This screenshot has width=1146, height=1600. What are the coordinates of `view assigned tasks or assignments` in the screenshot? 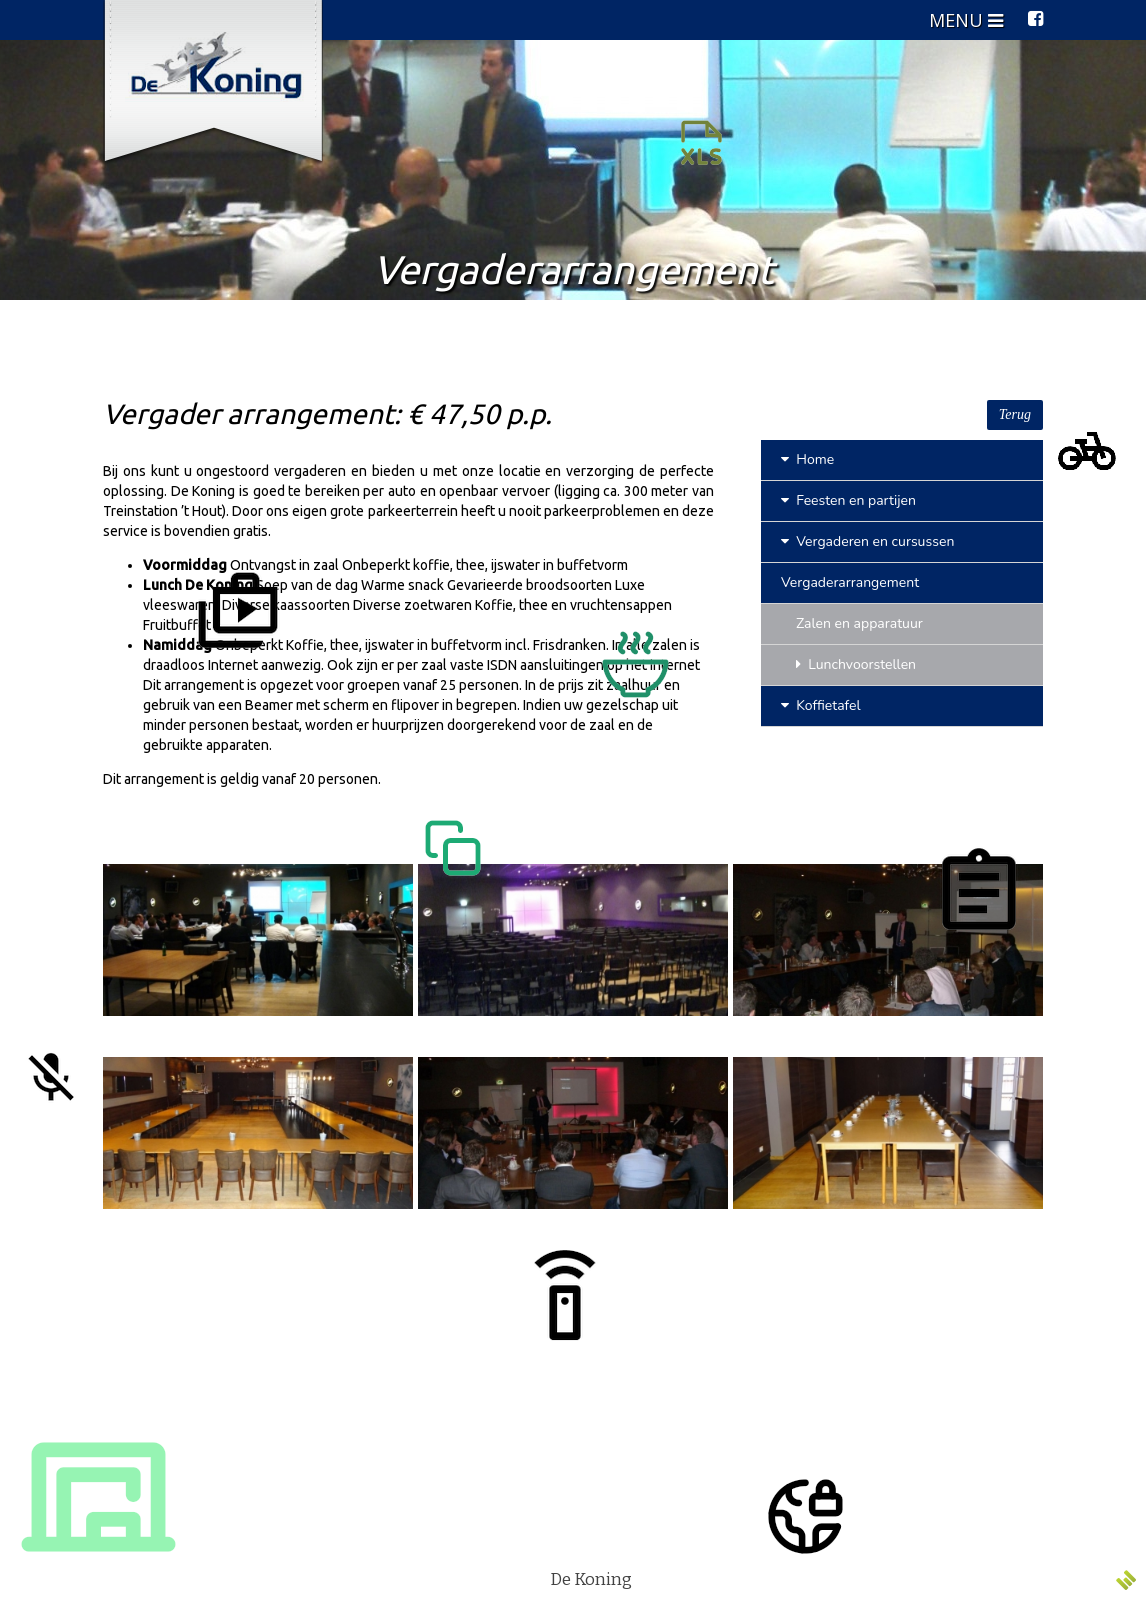 It's located at (979, 893).